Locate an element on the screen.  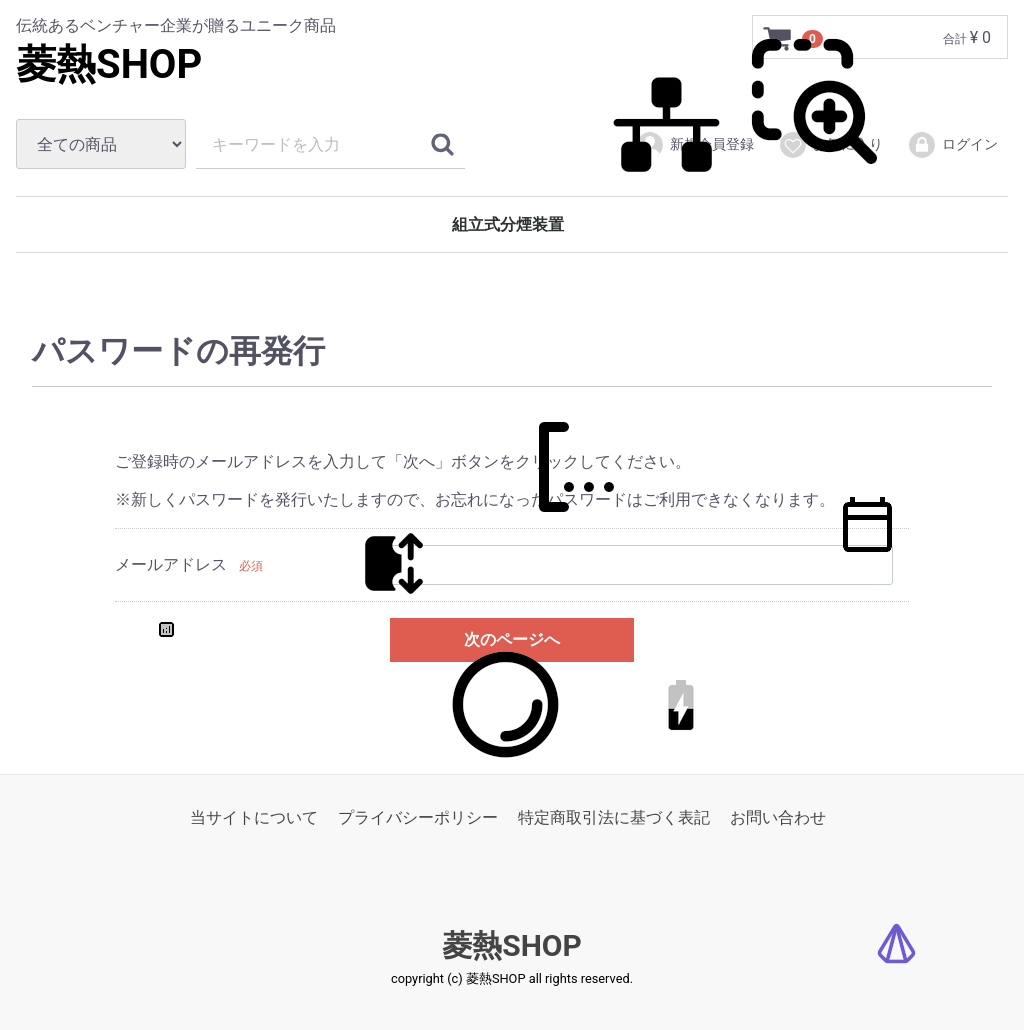
zoom in on a selected area is located at coordinates (811, 98).